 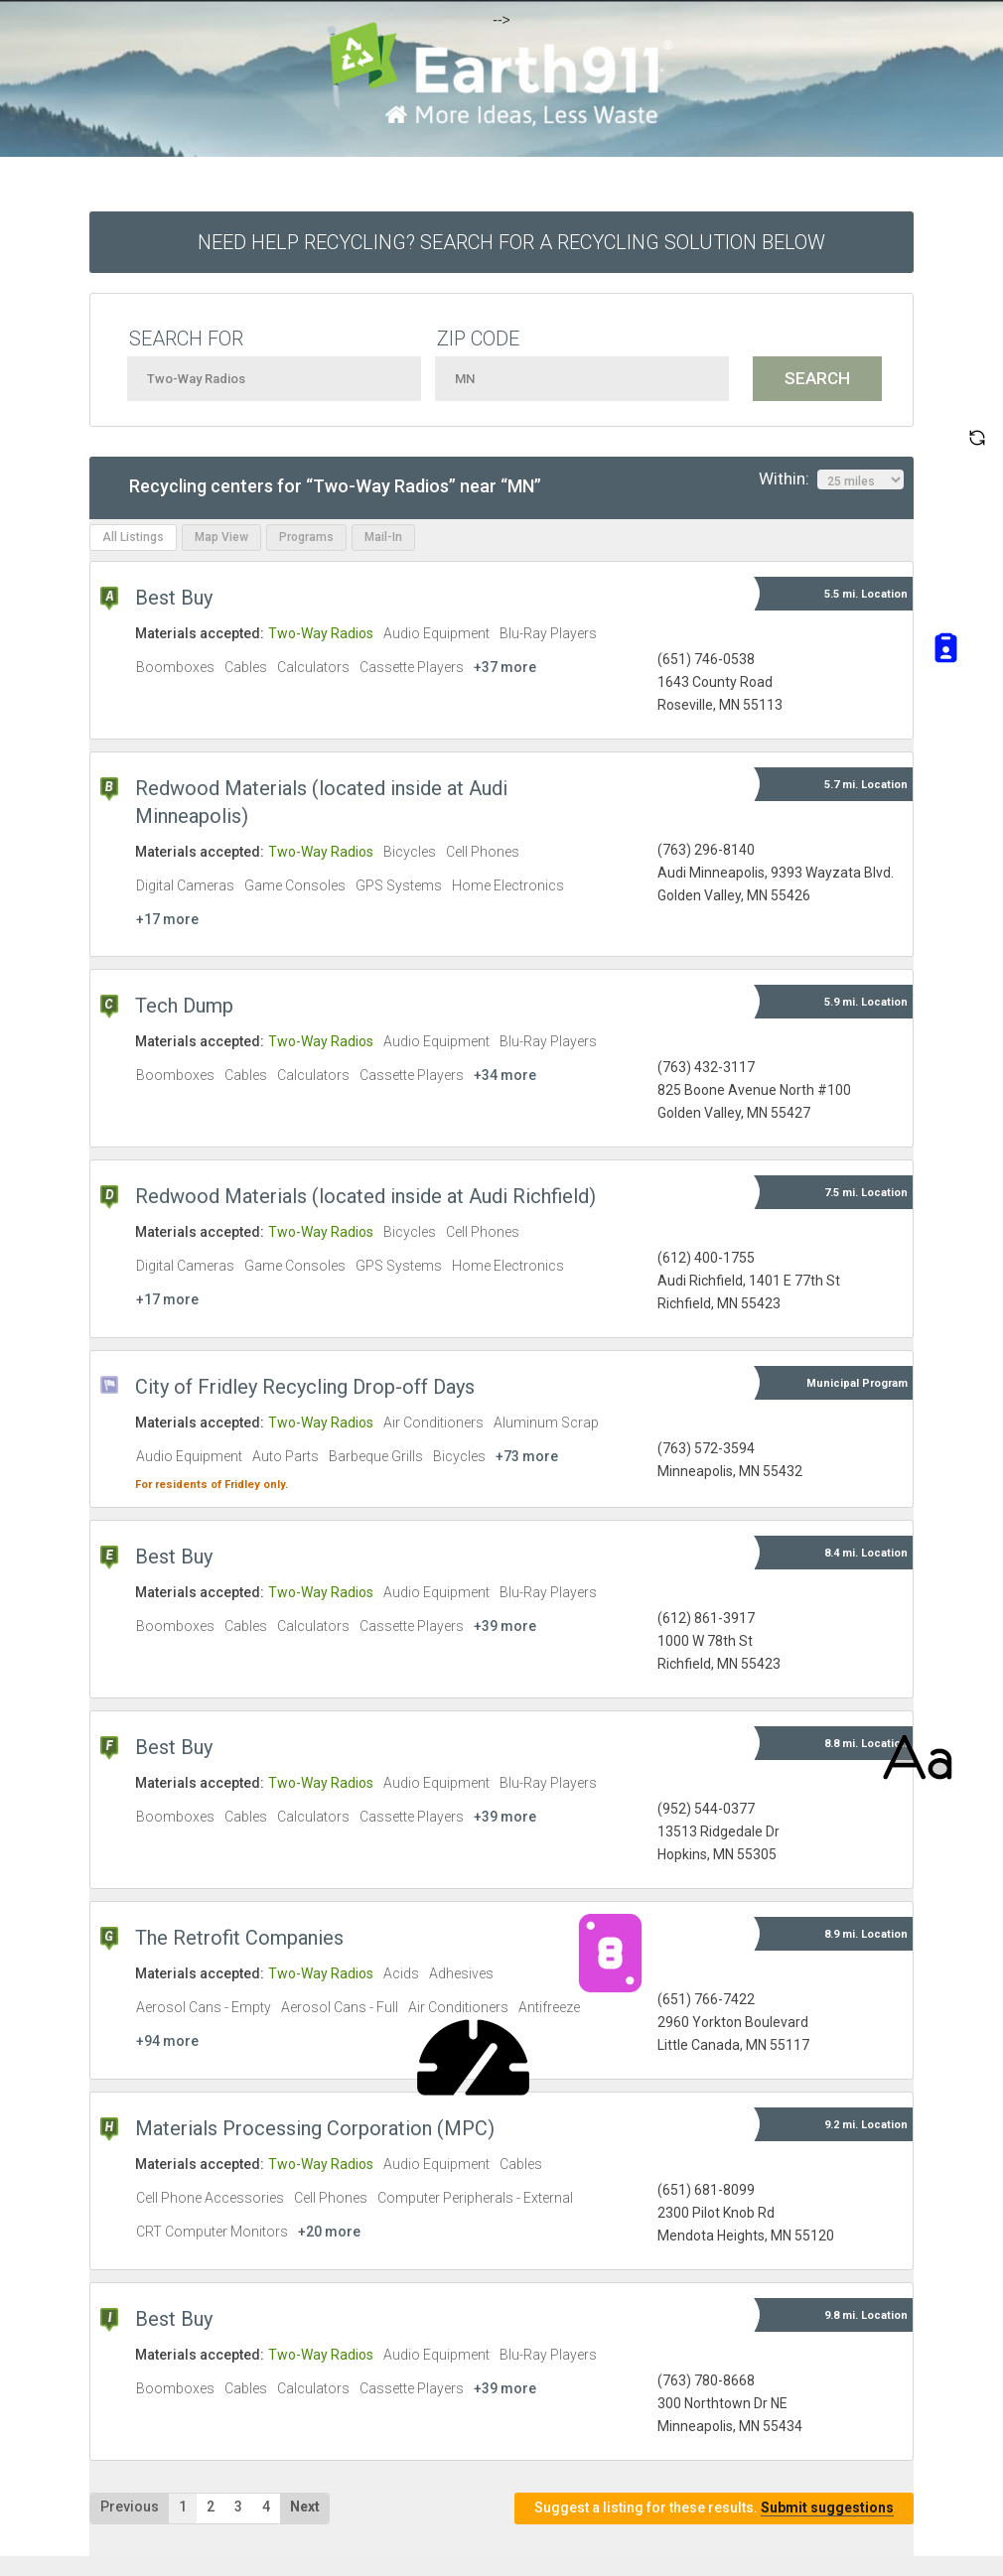 I want to click on refresh or reload content, so click(x=977, y=438).